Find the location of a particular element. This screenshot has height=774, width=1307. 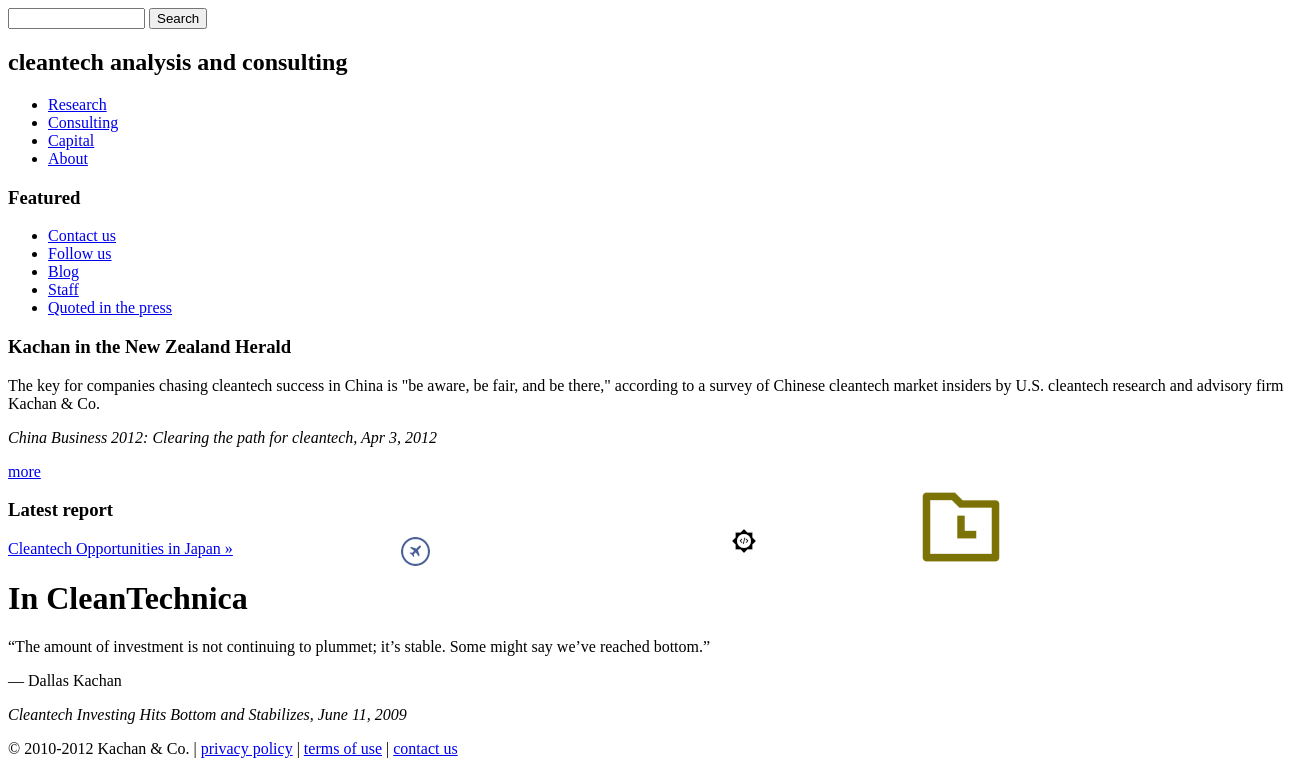

cockpit server management application logo is located at coordinates (415, 551).